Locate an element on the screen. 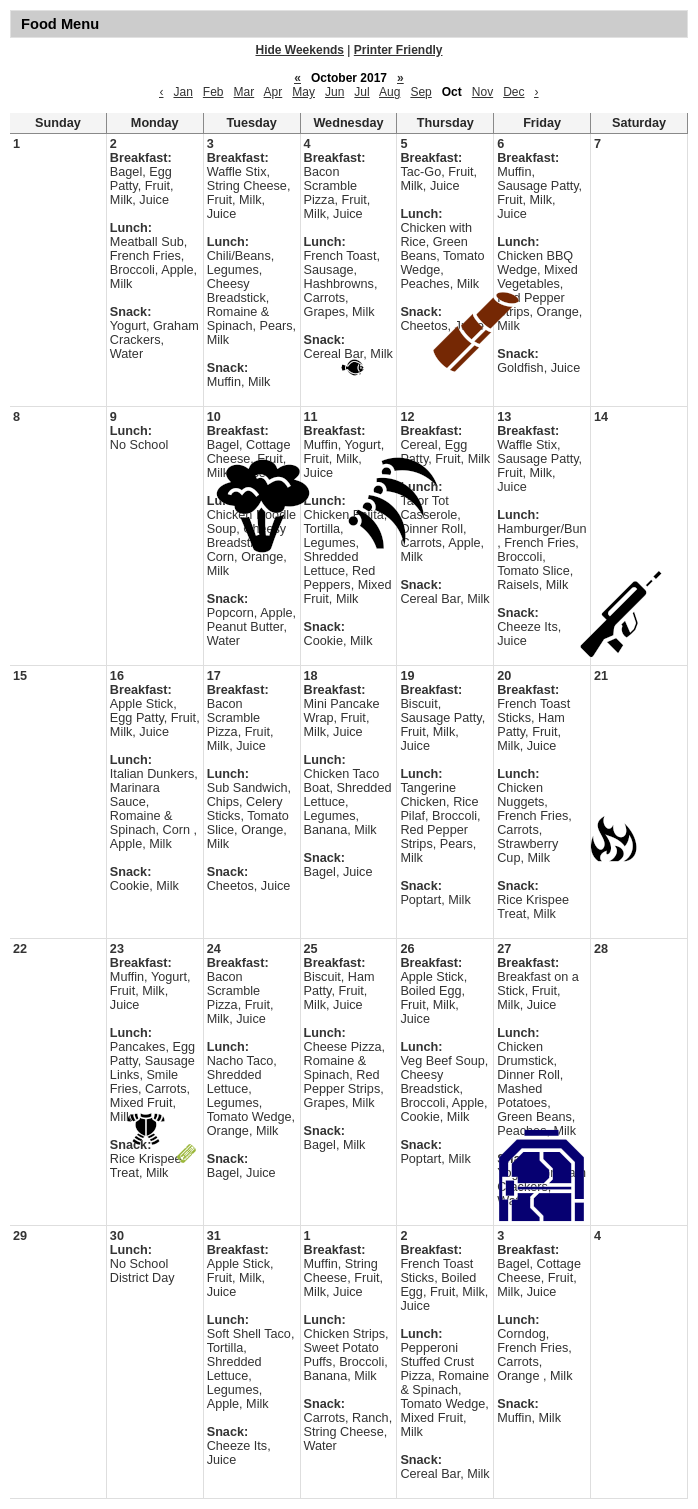 The width and height of the screenshot is (698, 1509). select broccoli as an ingredient is located at coordinates (263, 506).